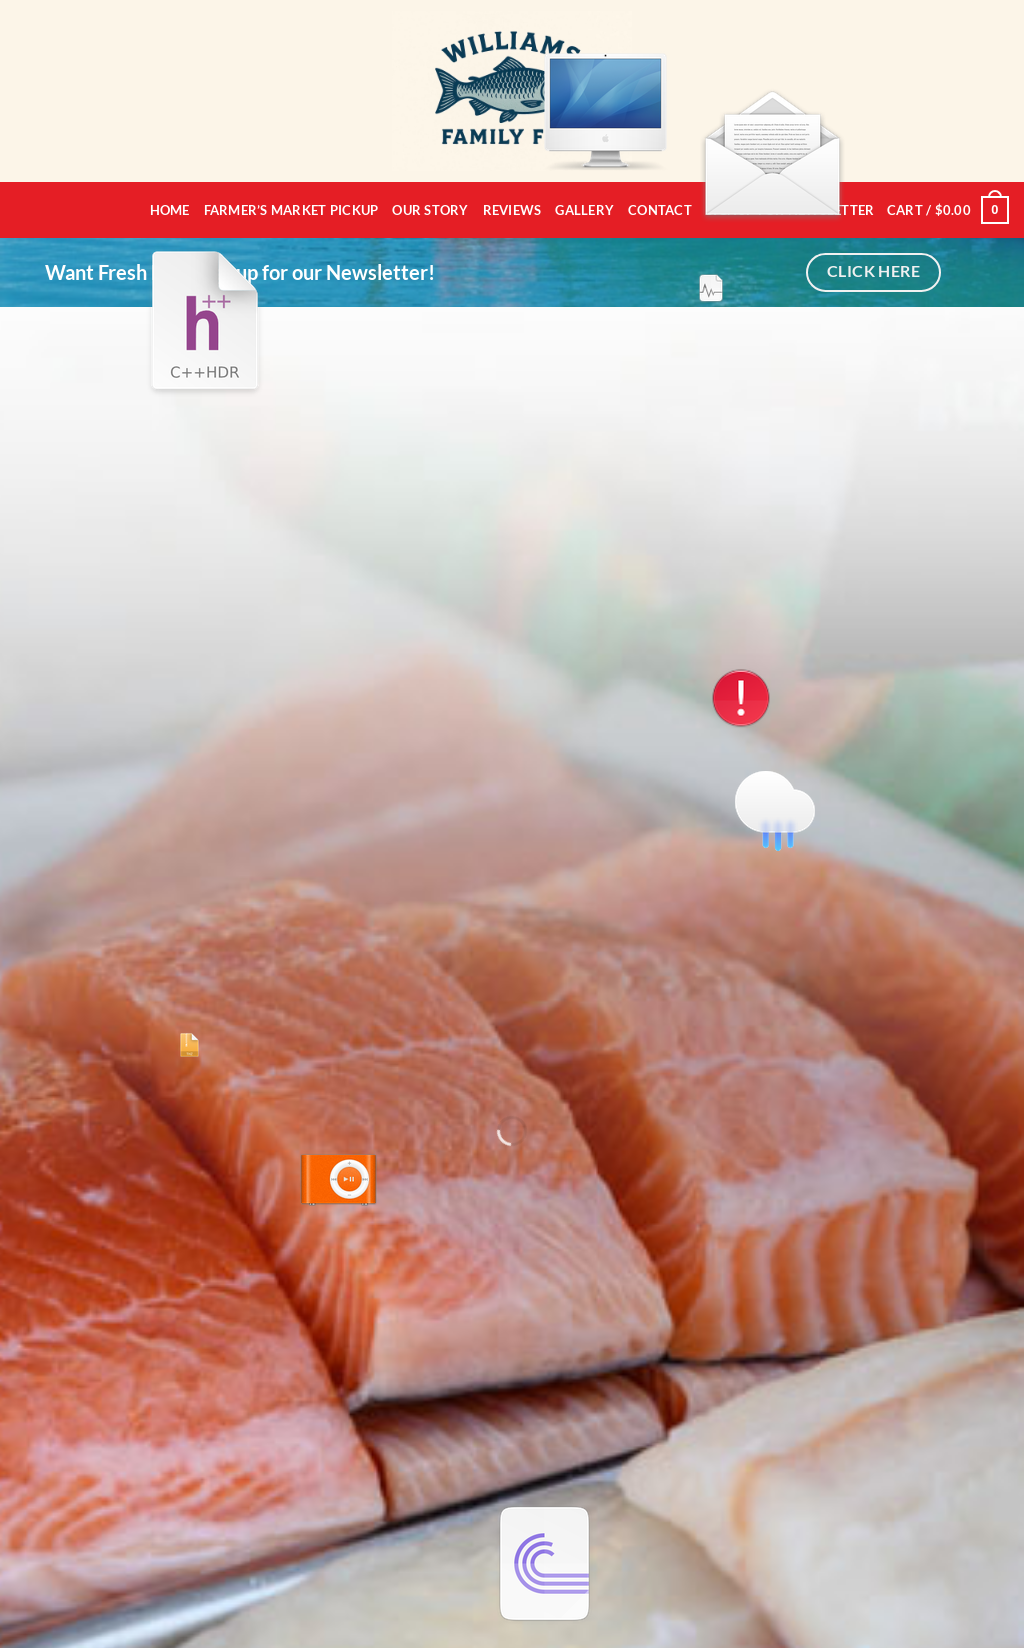 This screenshot has height=1648, width=1024. Describe the element at coordinates (775, 811) in the screenshot. I see `indicates rainy or showery weather conditions` at that location.